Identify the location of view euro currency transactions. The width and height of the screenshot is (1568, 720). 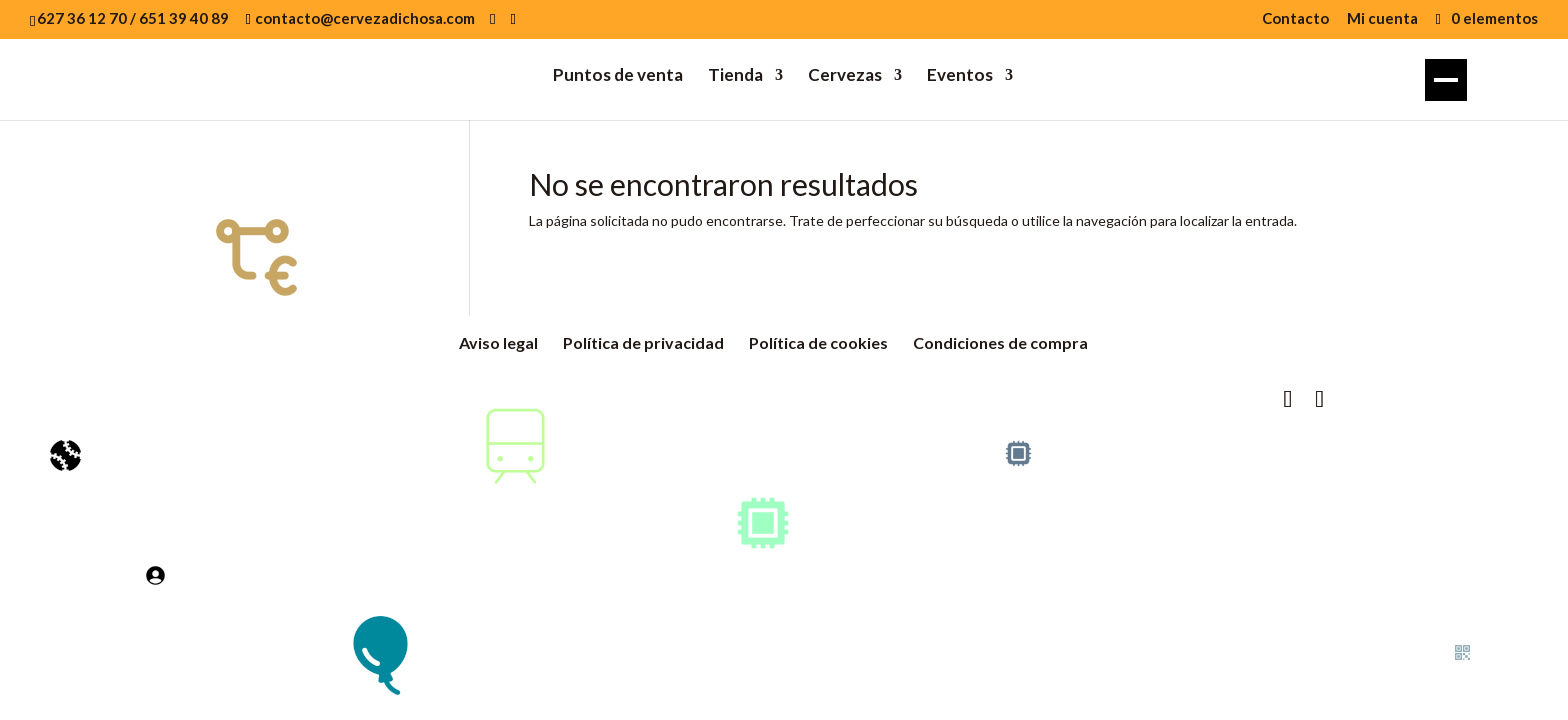
(256, 259).